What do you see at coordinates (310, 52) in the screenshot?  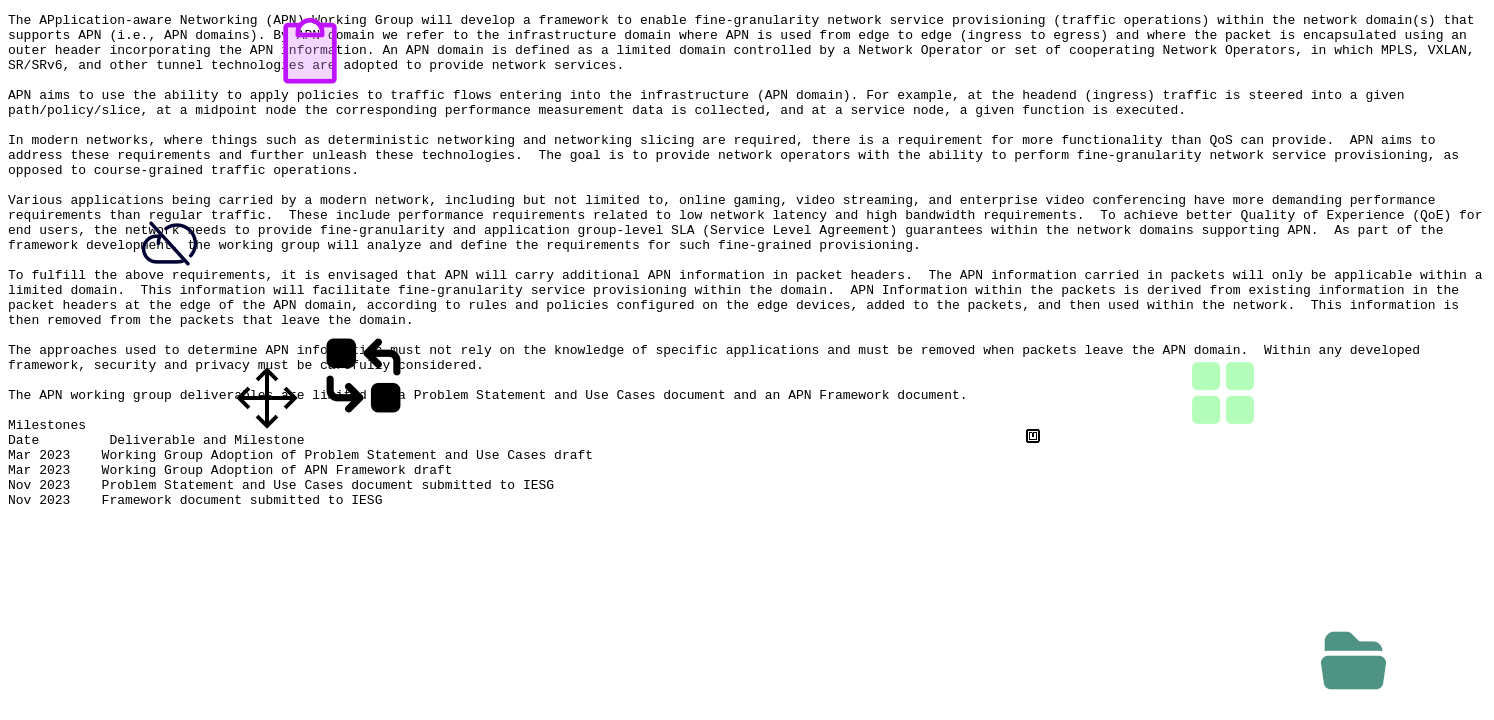 I see `access clipboard contents` at bounding box center [310, 52].